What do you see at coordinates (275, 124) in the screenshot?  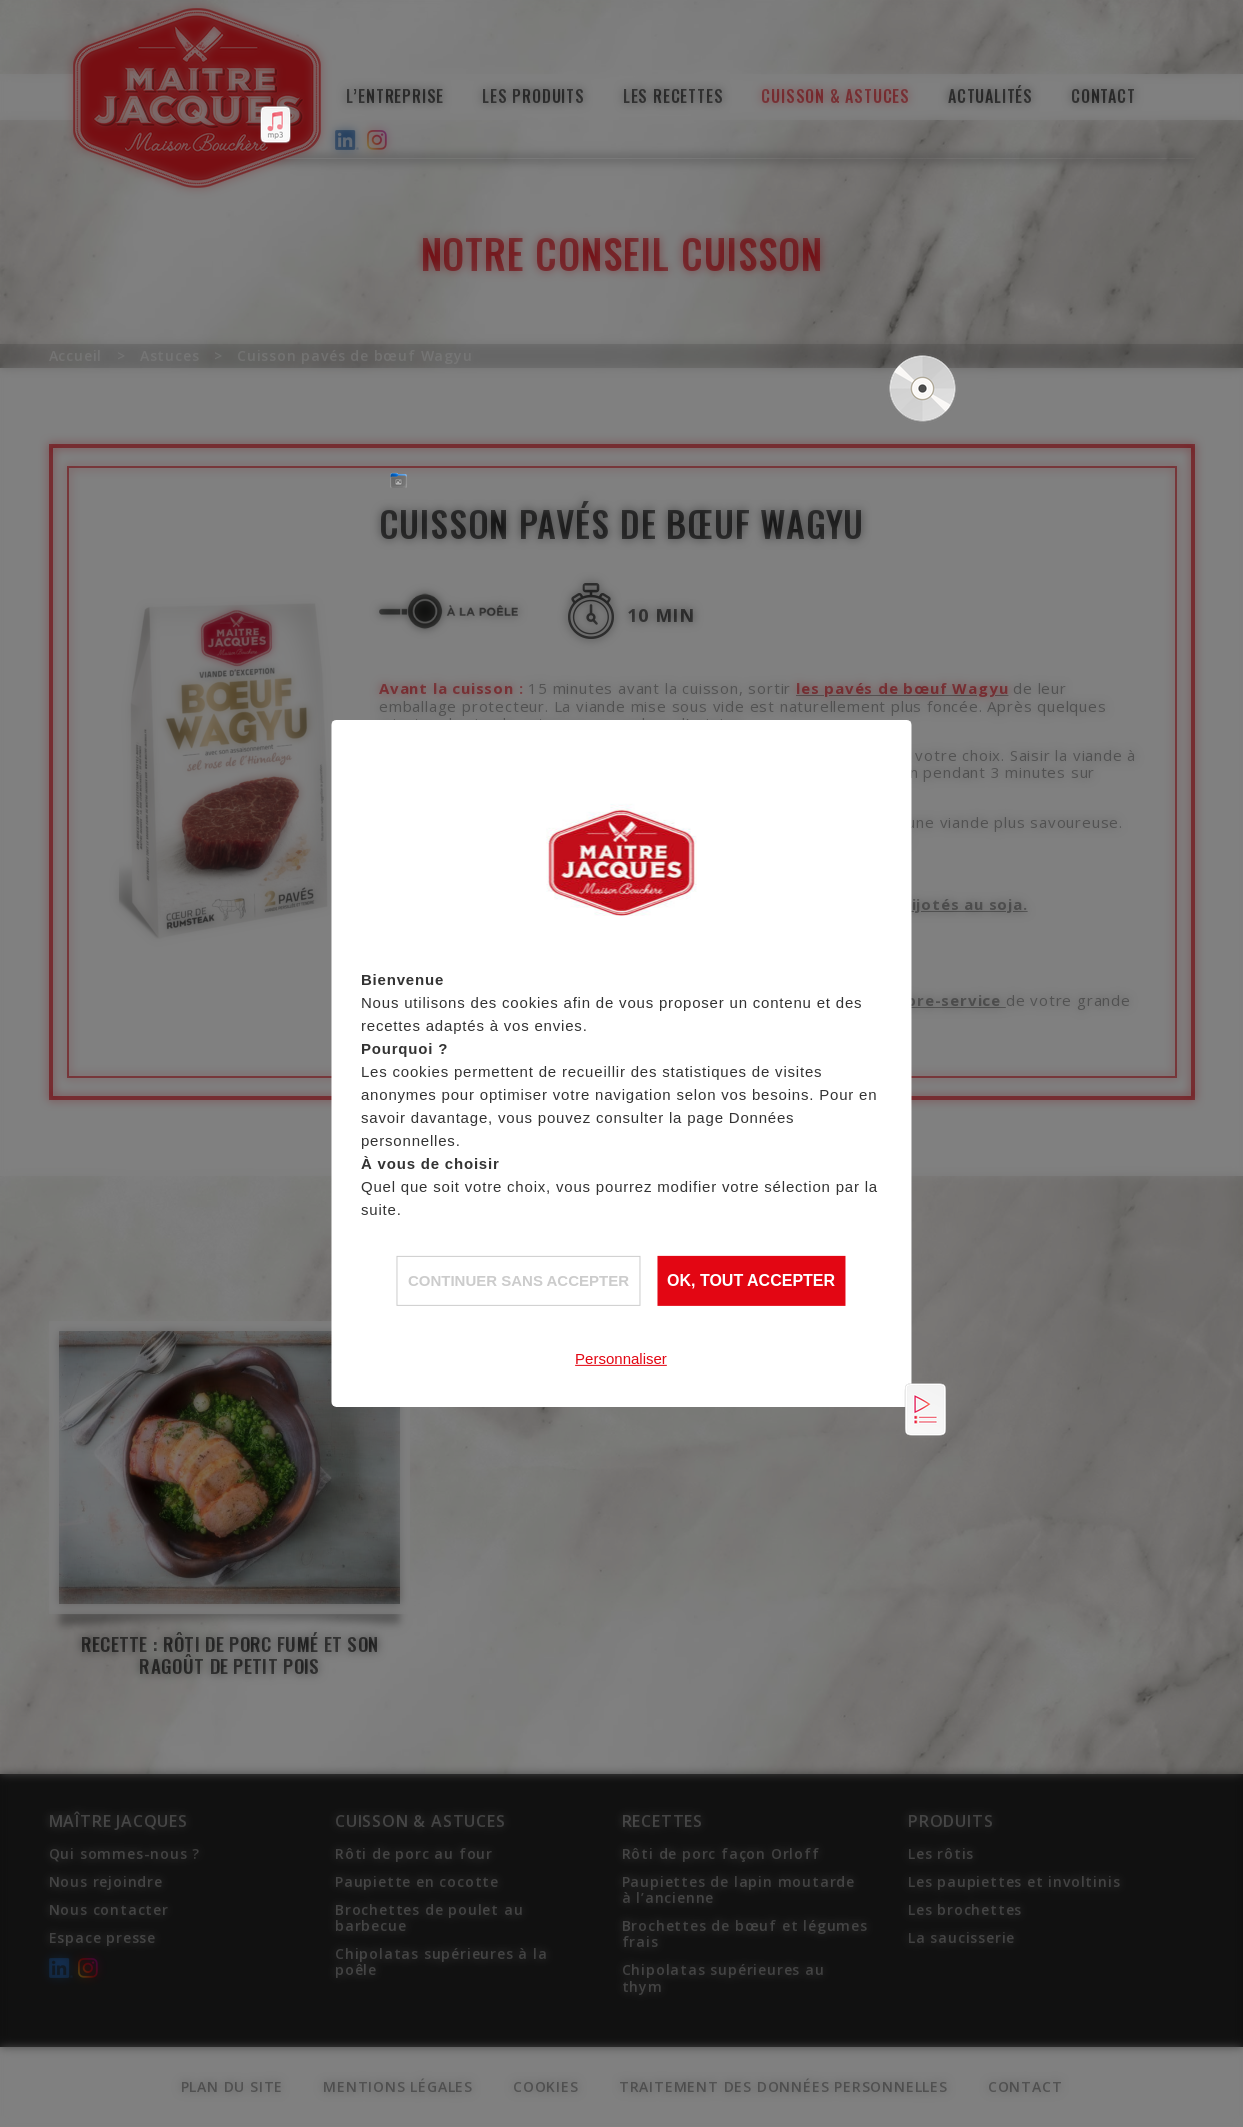 I see `an mp3 audio file` at bounding box center [275, 124].